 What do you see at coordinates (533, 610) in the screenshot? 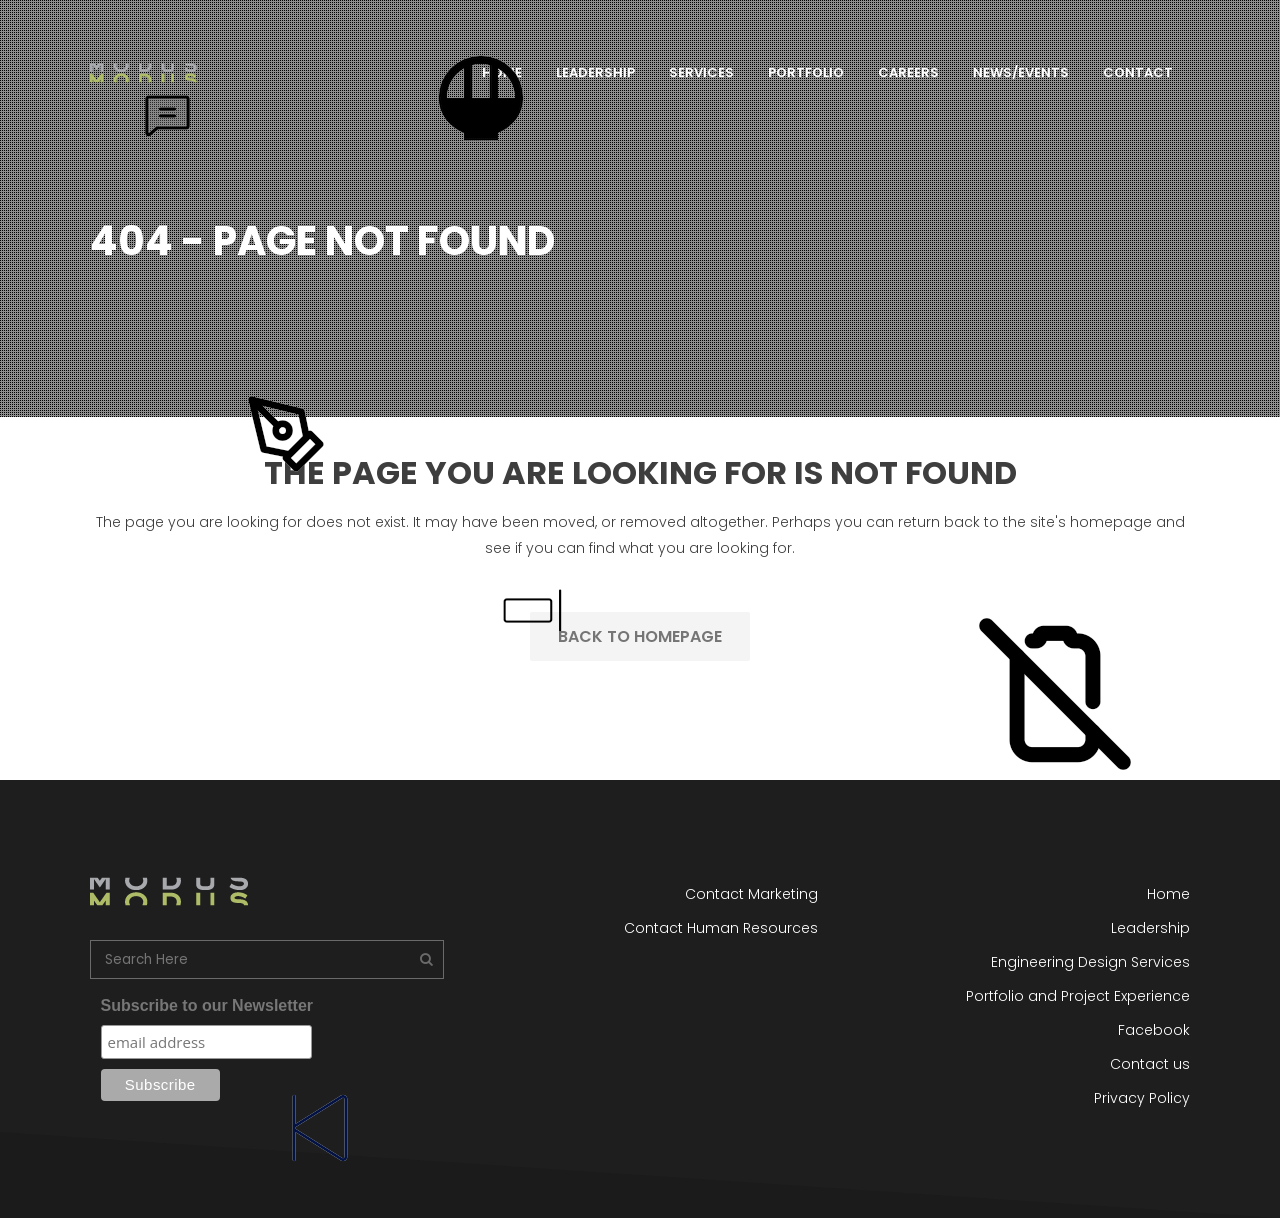
I see `align content to the right` at bounding box center [533, 610].